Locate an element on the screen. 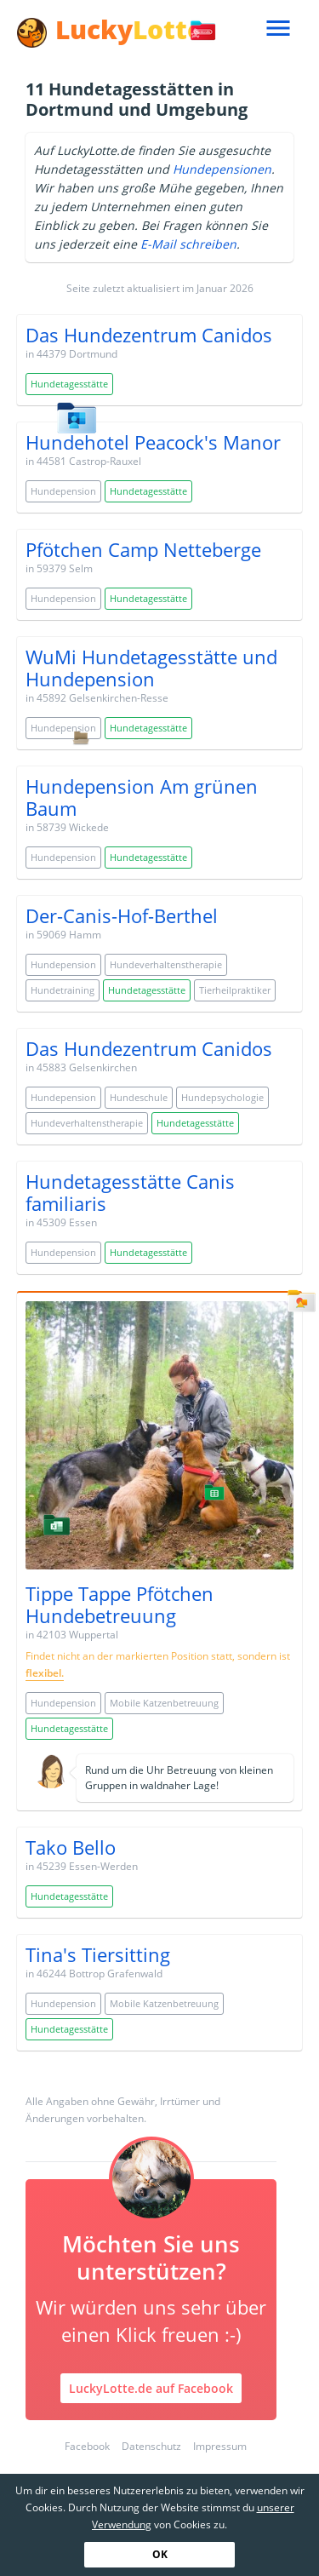 Image resolution: width=319 pixels, height=2576 pixels. drop files here to move them into this folder is located at coordinates (81, 738).